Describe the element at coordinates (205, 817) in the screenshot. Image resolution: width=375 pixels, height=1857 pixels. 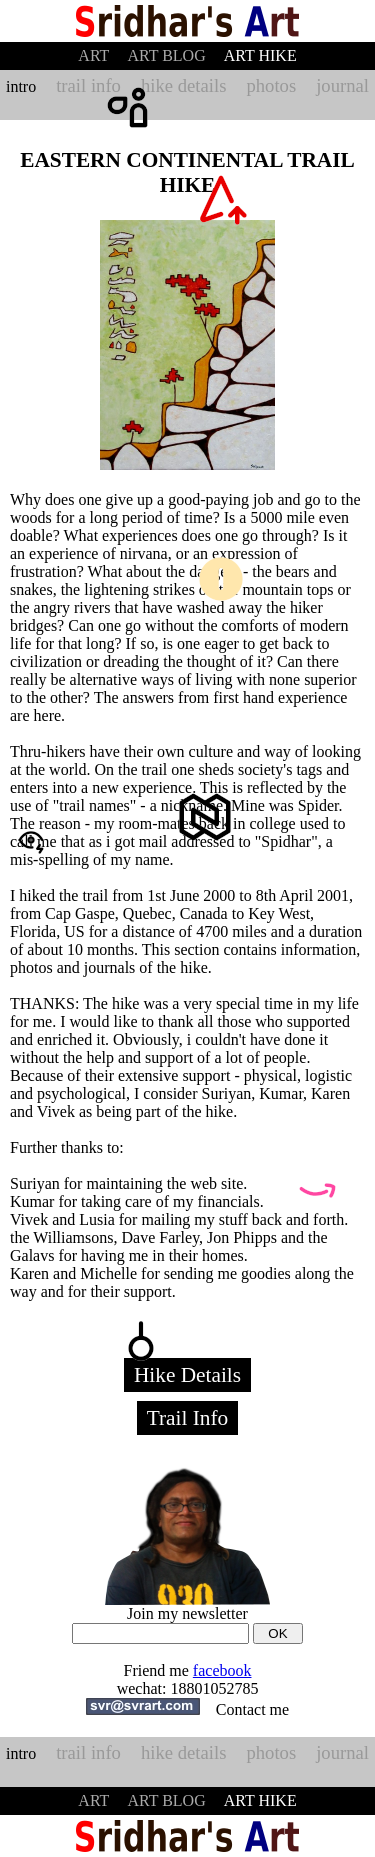
I see `nexo cryptocurrency platform logo` at that location.